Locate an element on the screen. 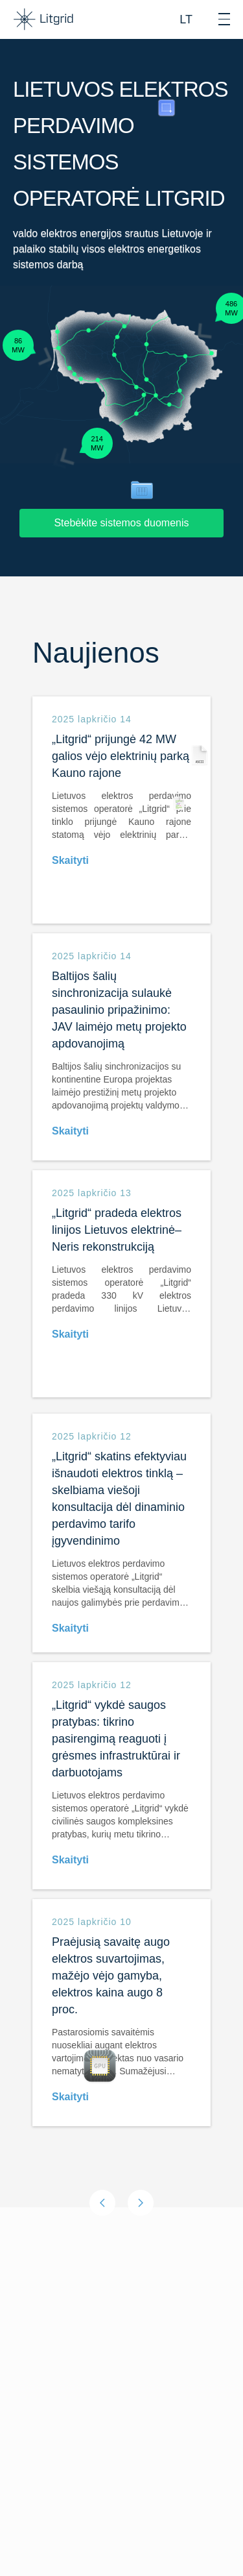 The width and height of the screenshot is (243, 2576). a plain text or ascii file type indicator is located at coordinates (200, 755).